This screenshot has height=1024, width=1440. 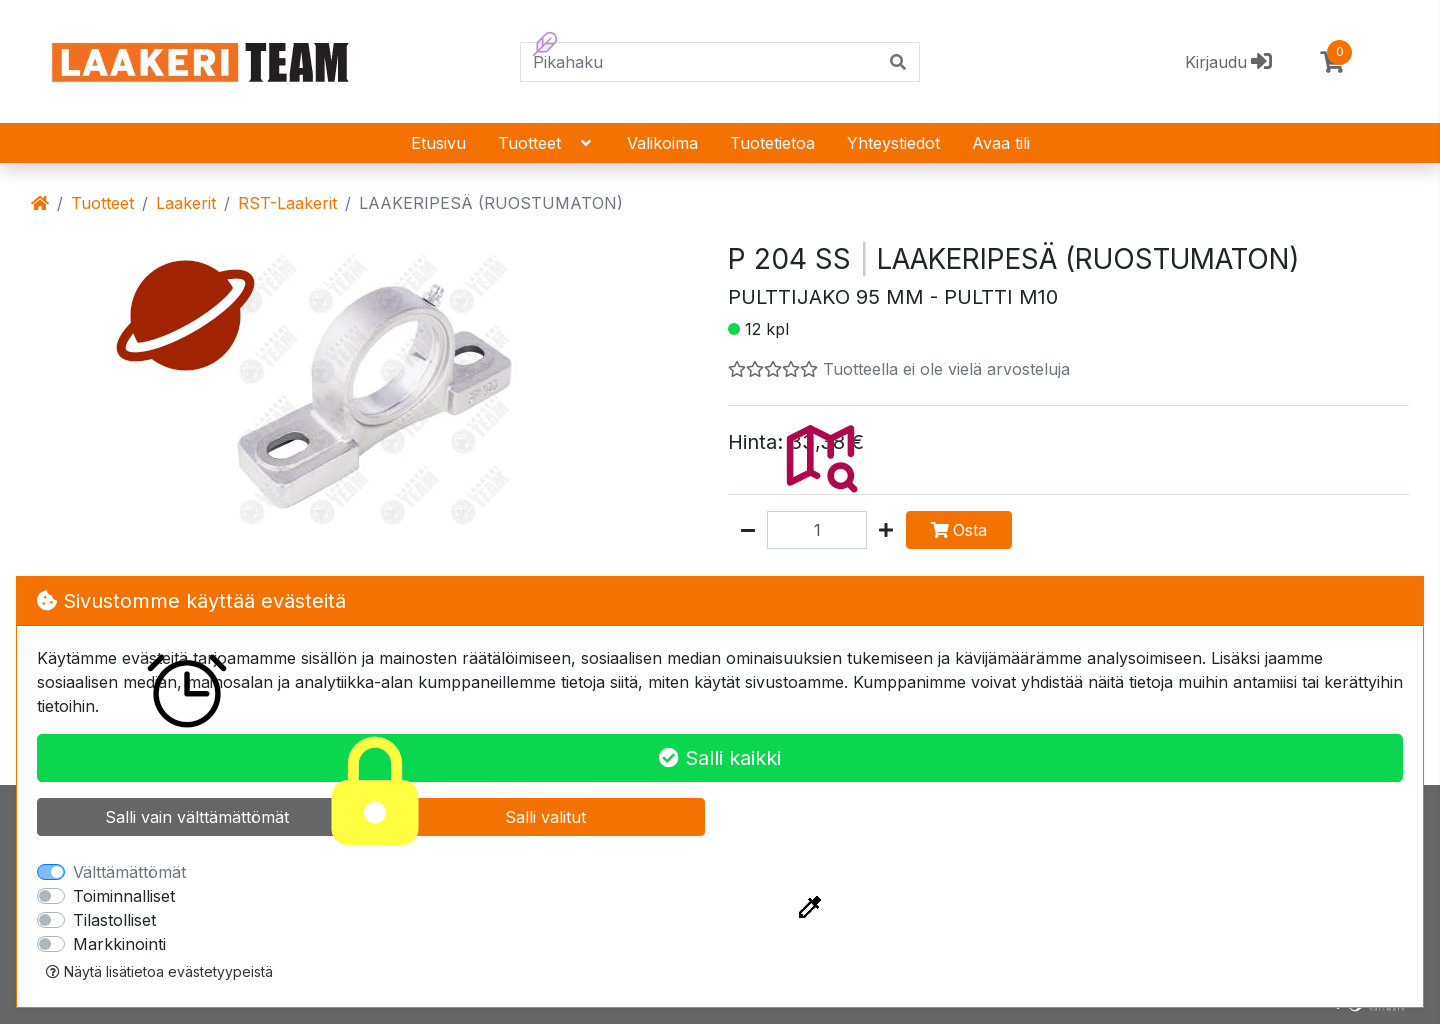 What do you see at coordinates (187, 691) in the screenshot?
I see `set or manage alarms` at bounding box center [187, 691].